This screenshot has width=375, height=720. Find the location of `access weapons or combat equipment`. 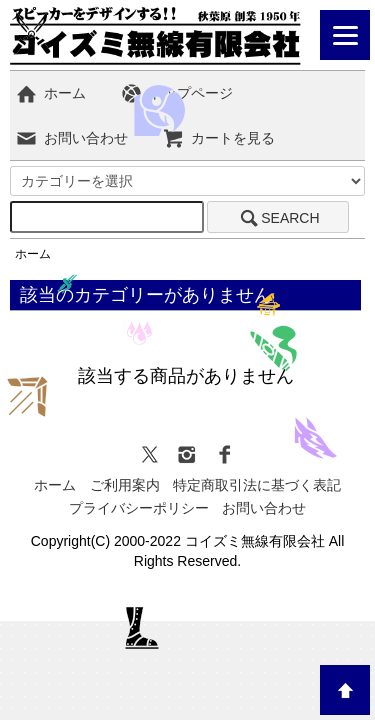

access weapons or combat equipment is located at coordinates (67, 284).